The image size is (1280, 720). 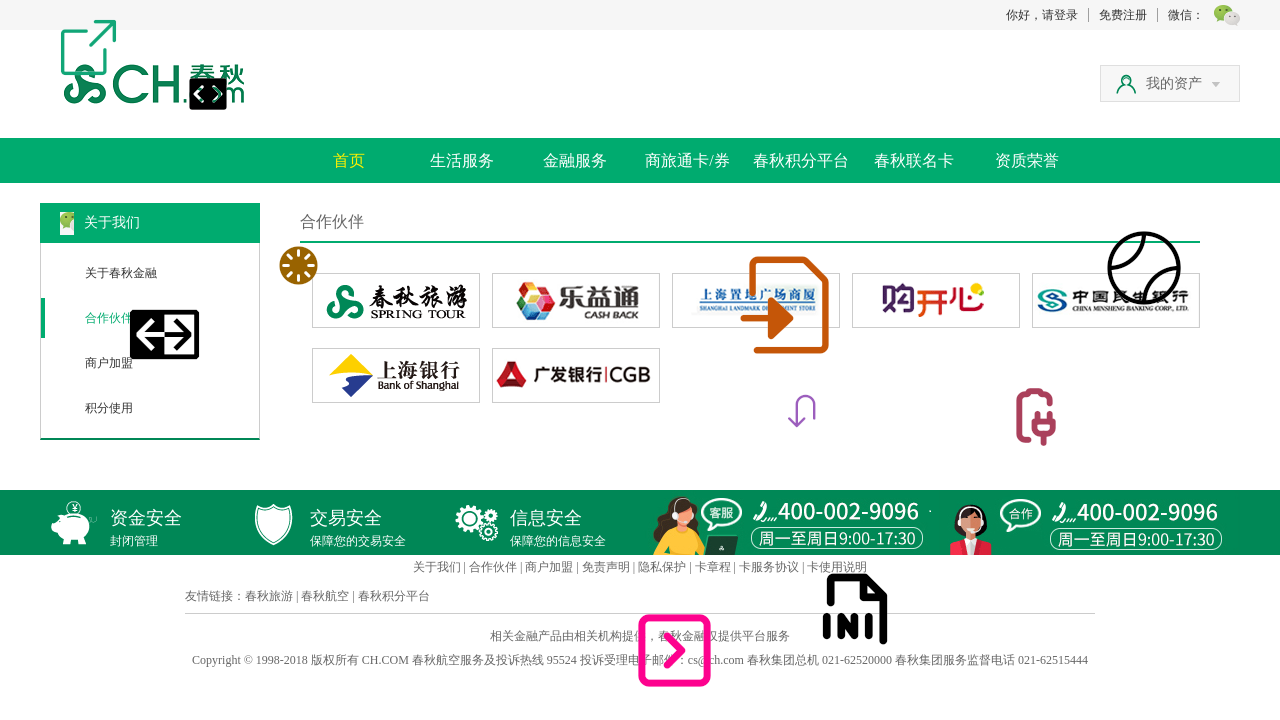 What do you see at coordinates (298, 265) in the screenshot?
I see `loading content in progress` at bounding box center [298, 265].